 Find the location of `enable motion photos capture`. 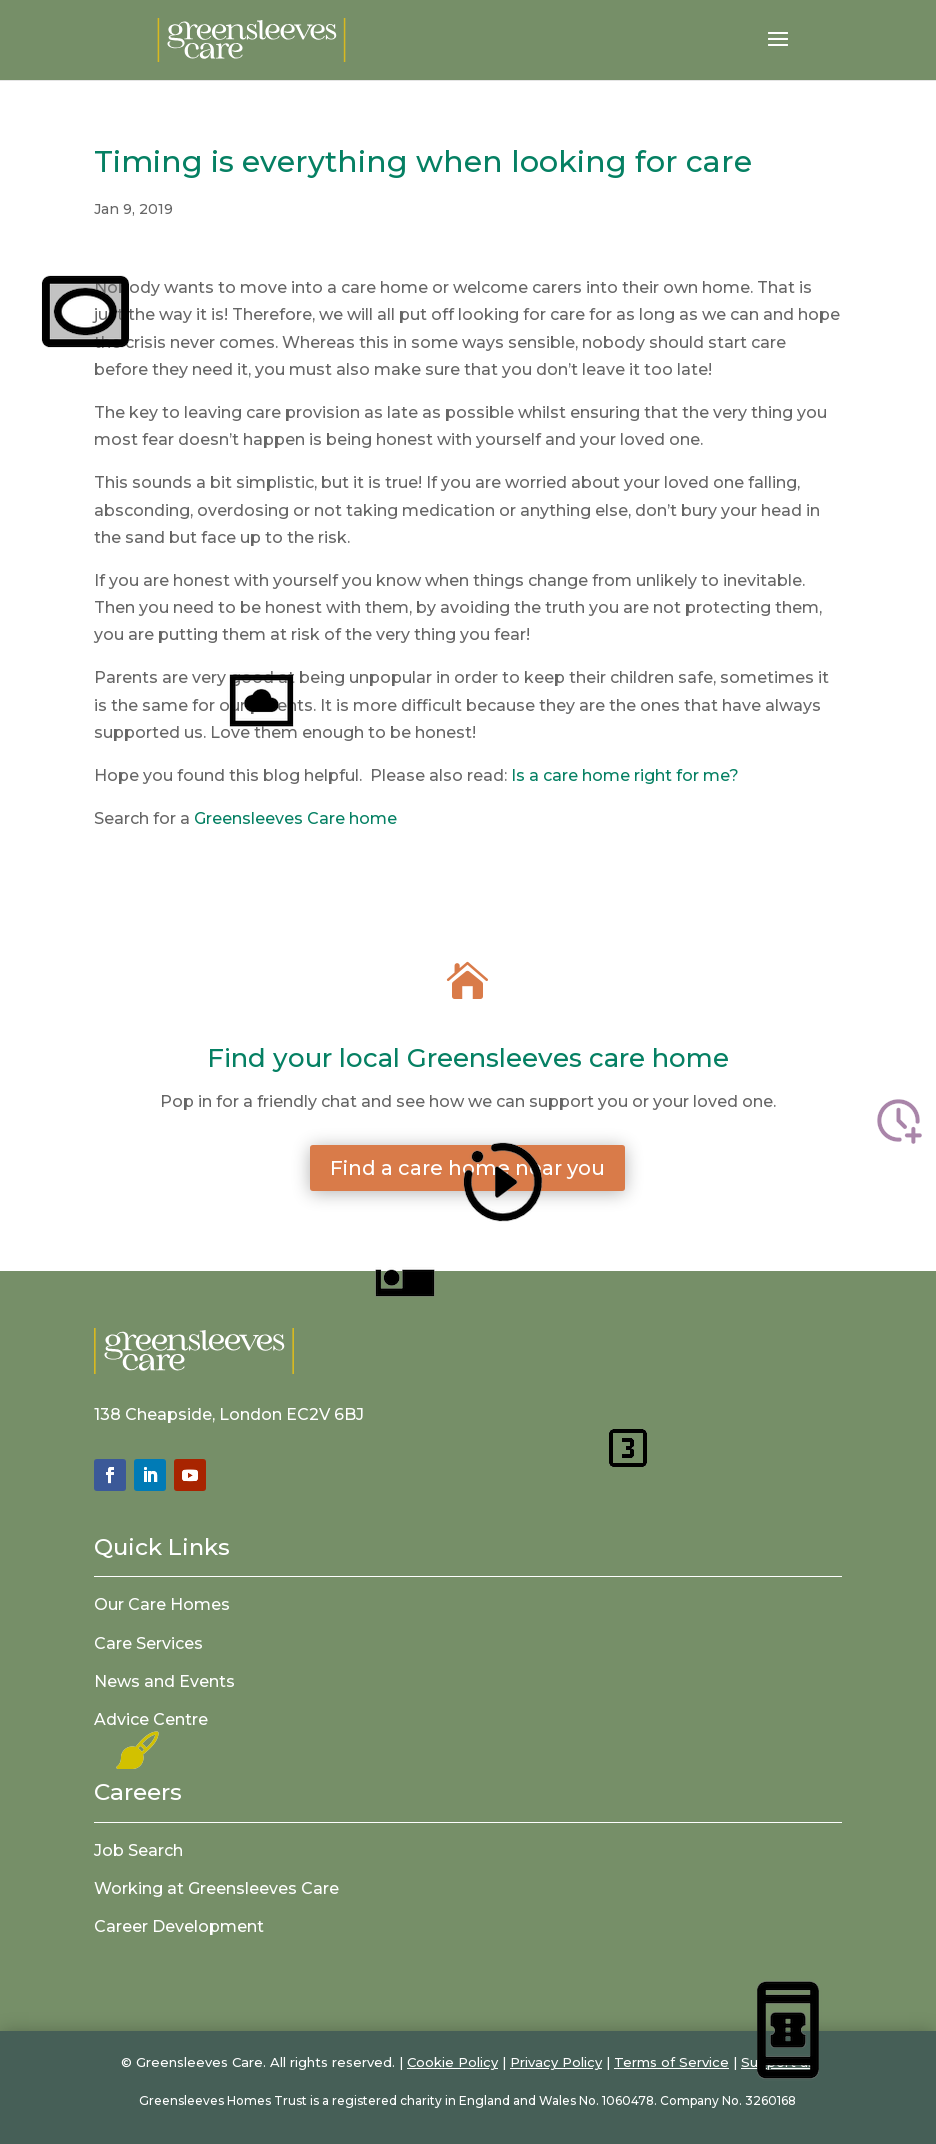

enable motion photos capture is located at coordinates (503, 1182).